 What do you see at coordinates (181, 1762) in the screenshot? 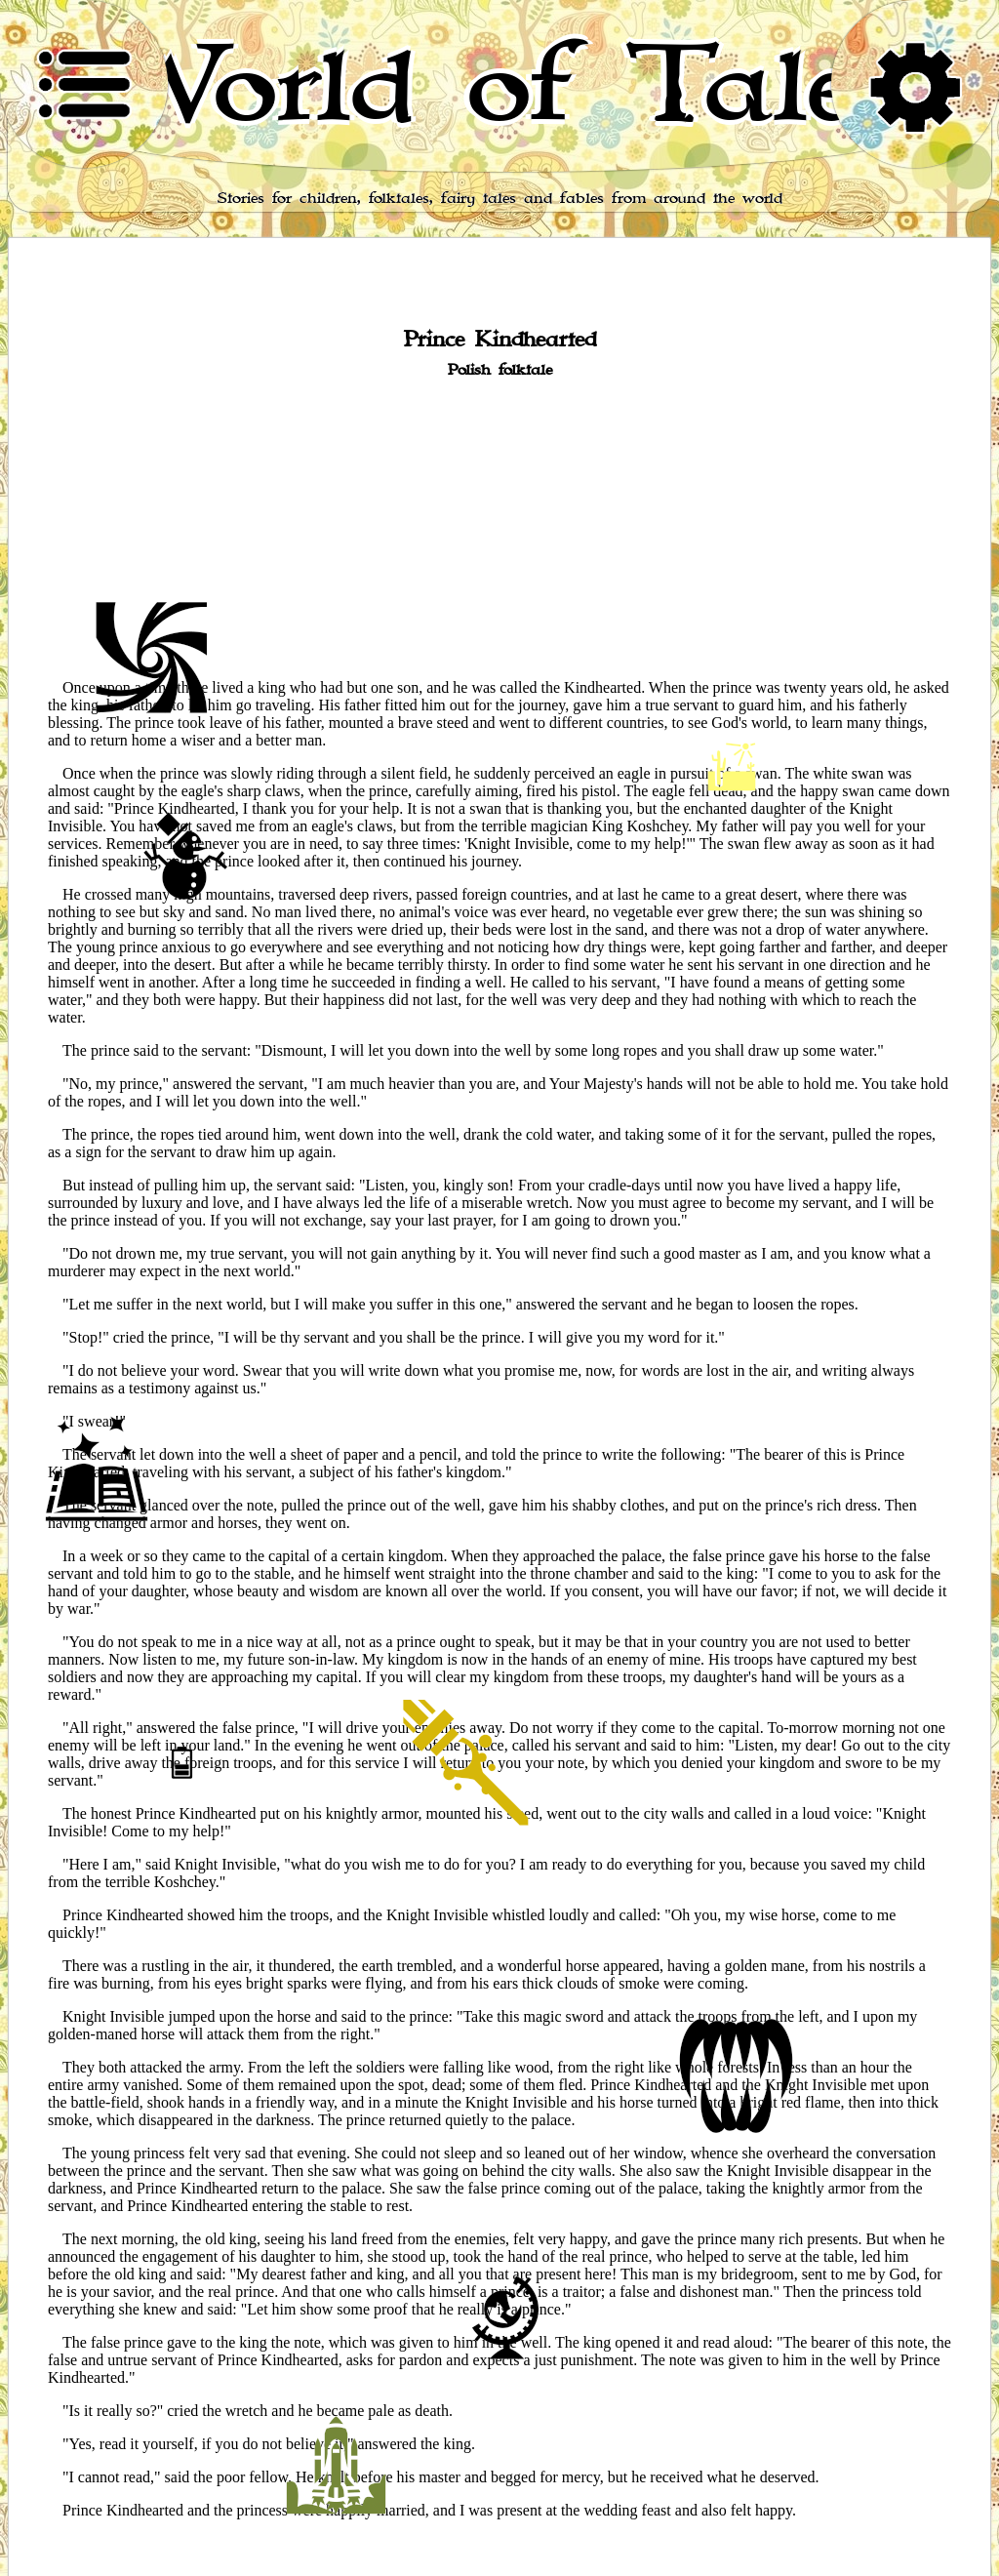
I see `indicates battery at 50% charge` at bounding box center [181, 1762].